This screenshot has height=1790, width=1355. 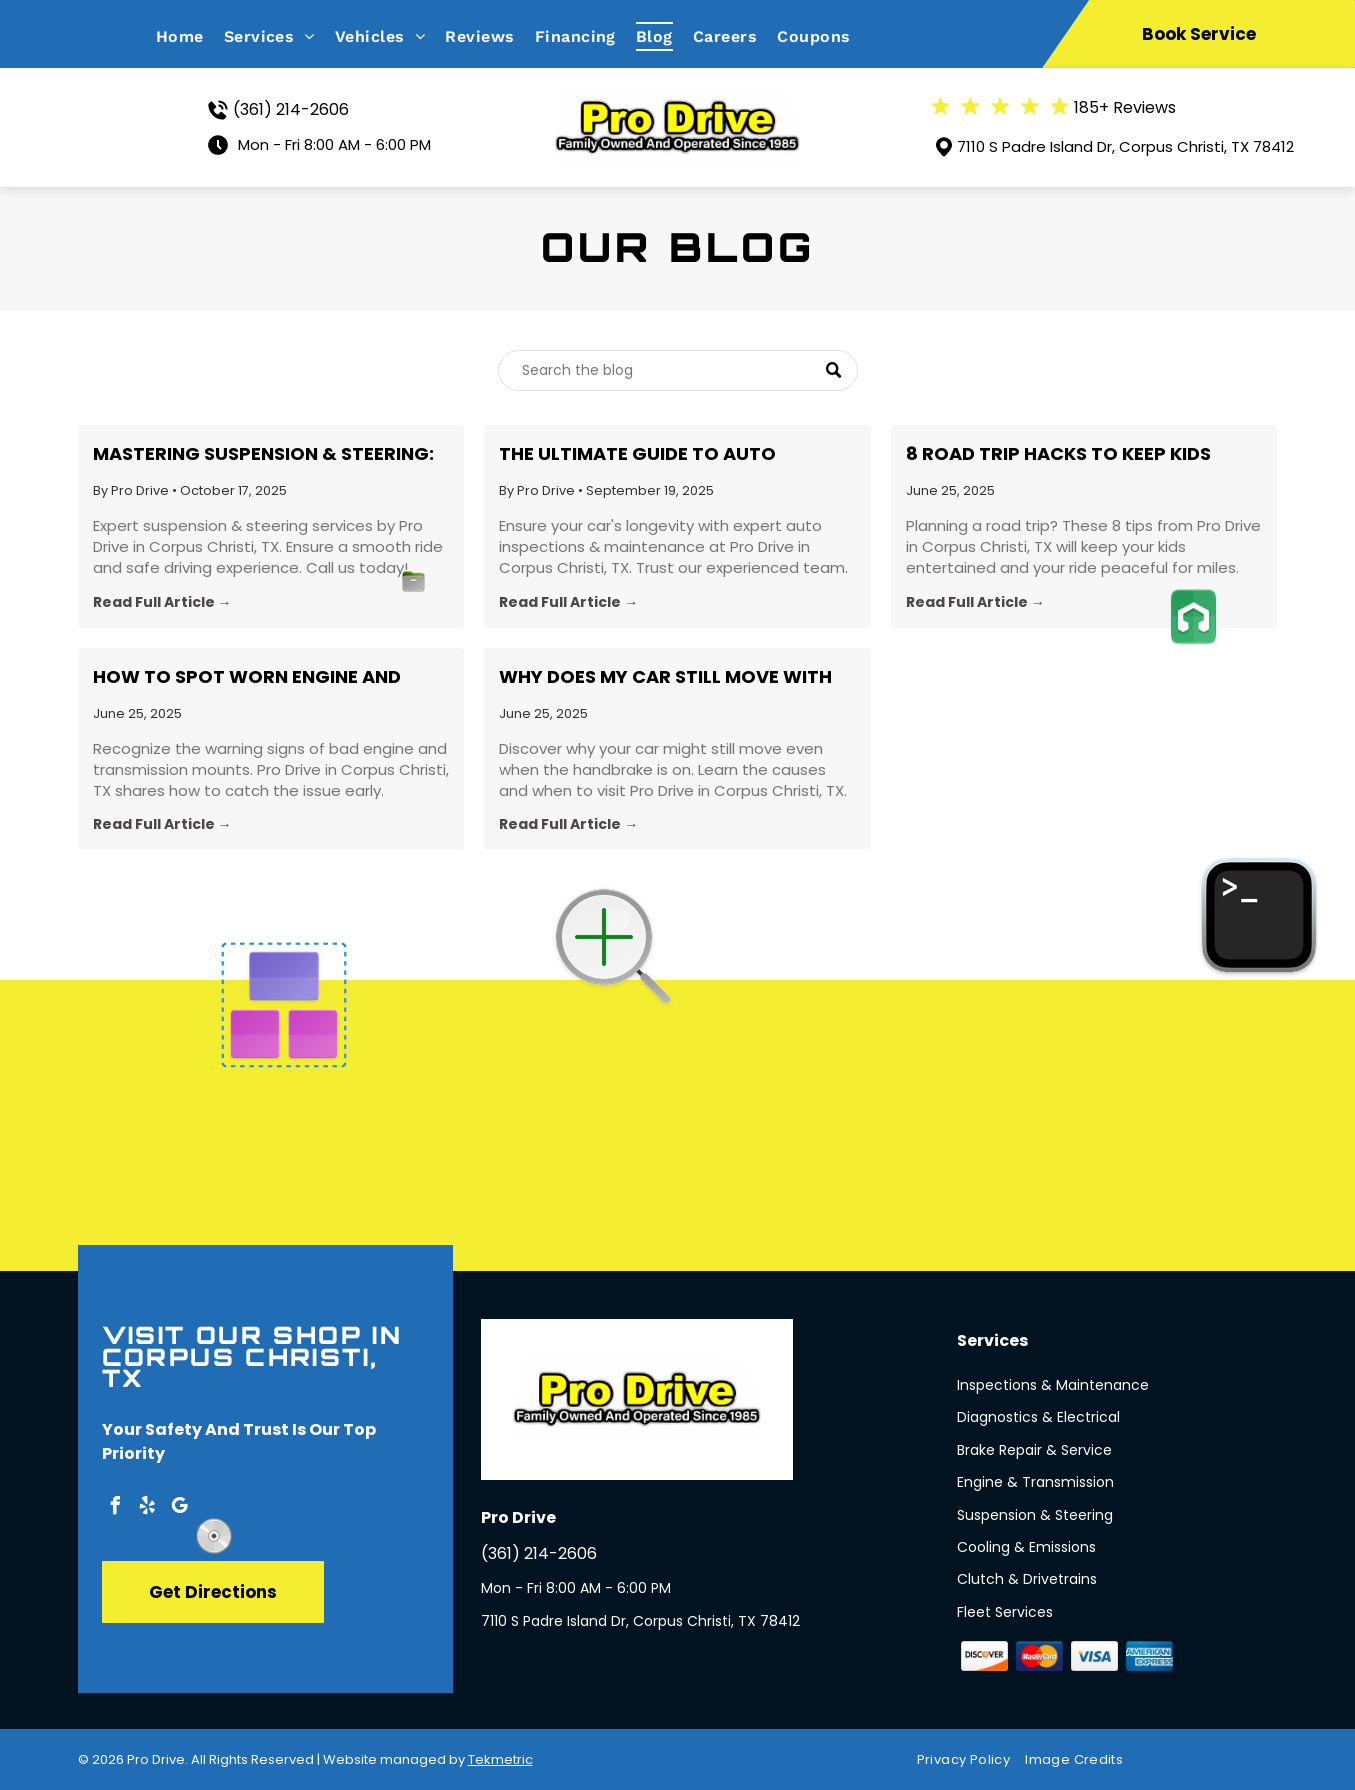 What do you see at coordinates (284, 1005) in the screenshot?
I see `select all items in the current view` at bounding box center [284, 1005].